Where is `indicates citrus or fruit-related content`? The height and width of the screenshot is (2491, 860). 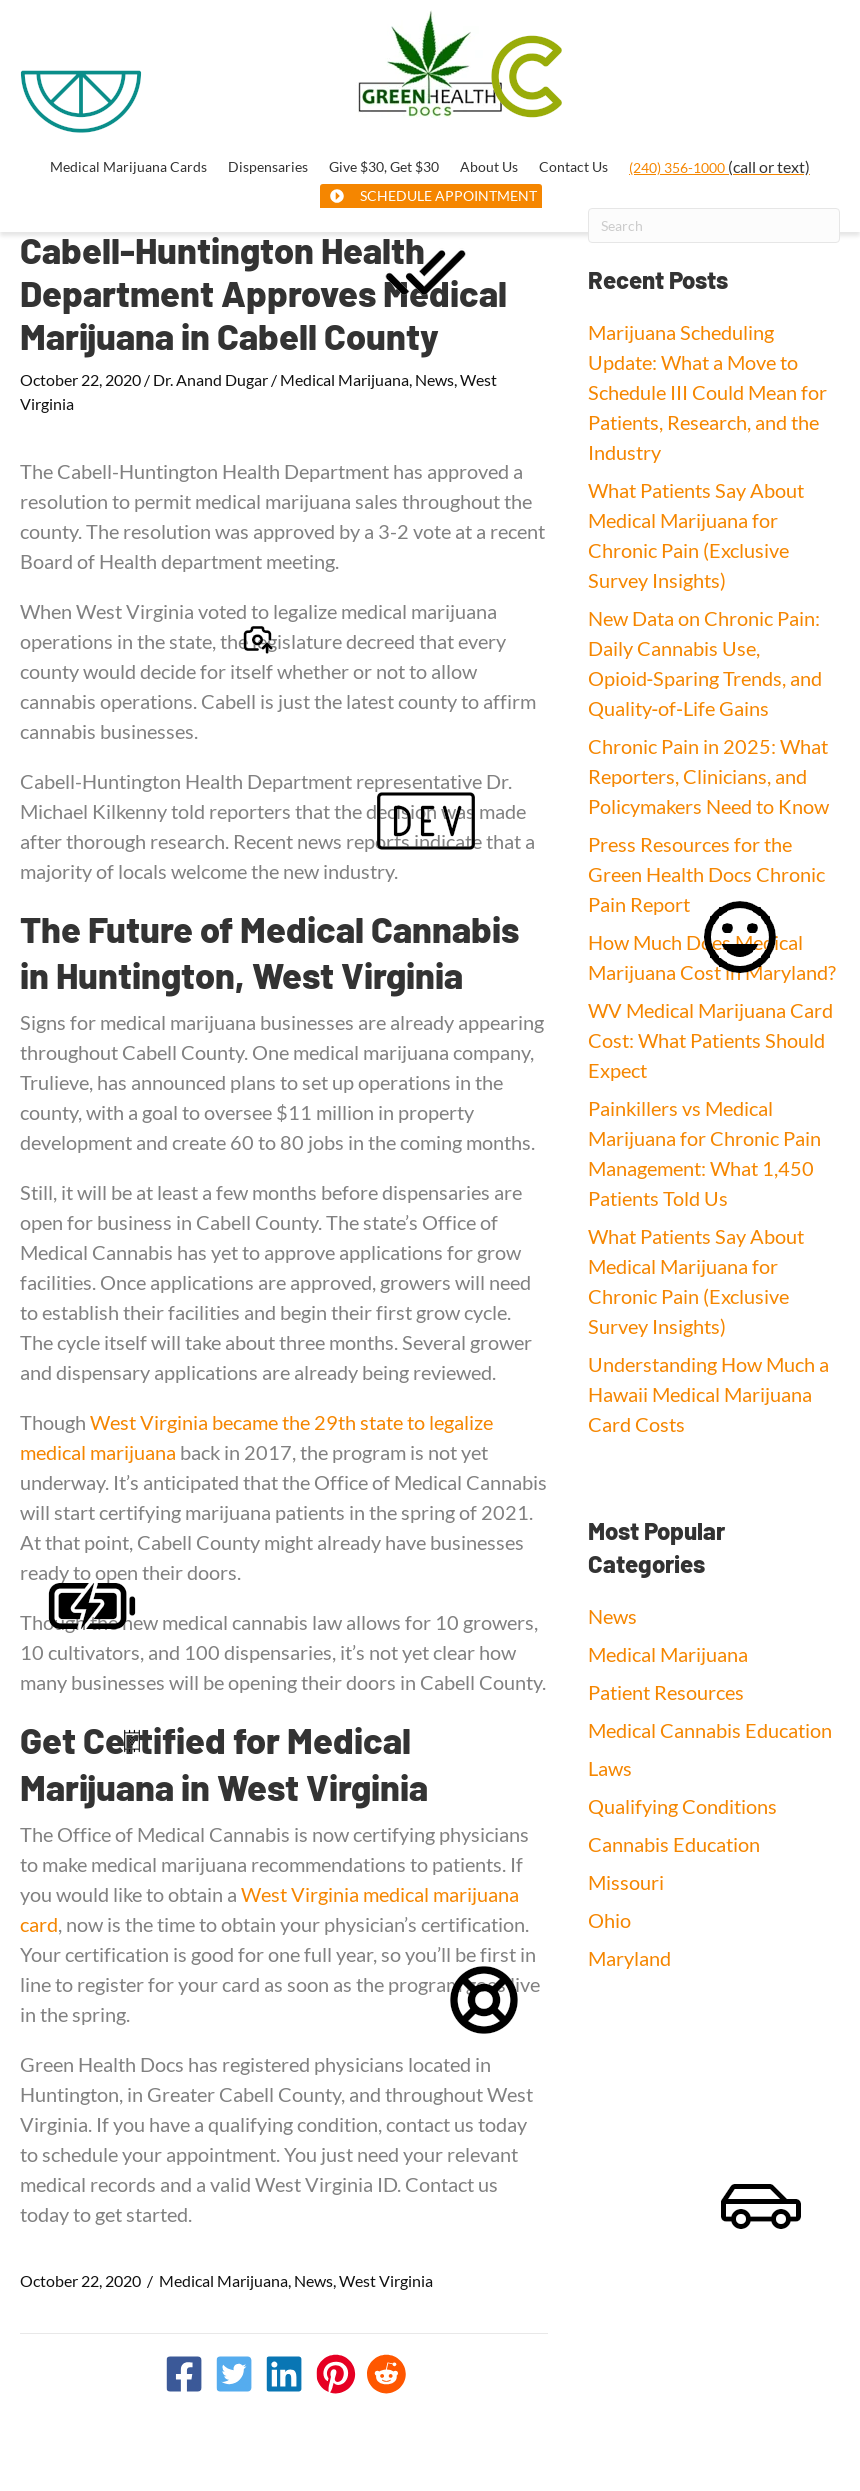 indicates citrus or fruit-related content is located at coordinates (81, 92).